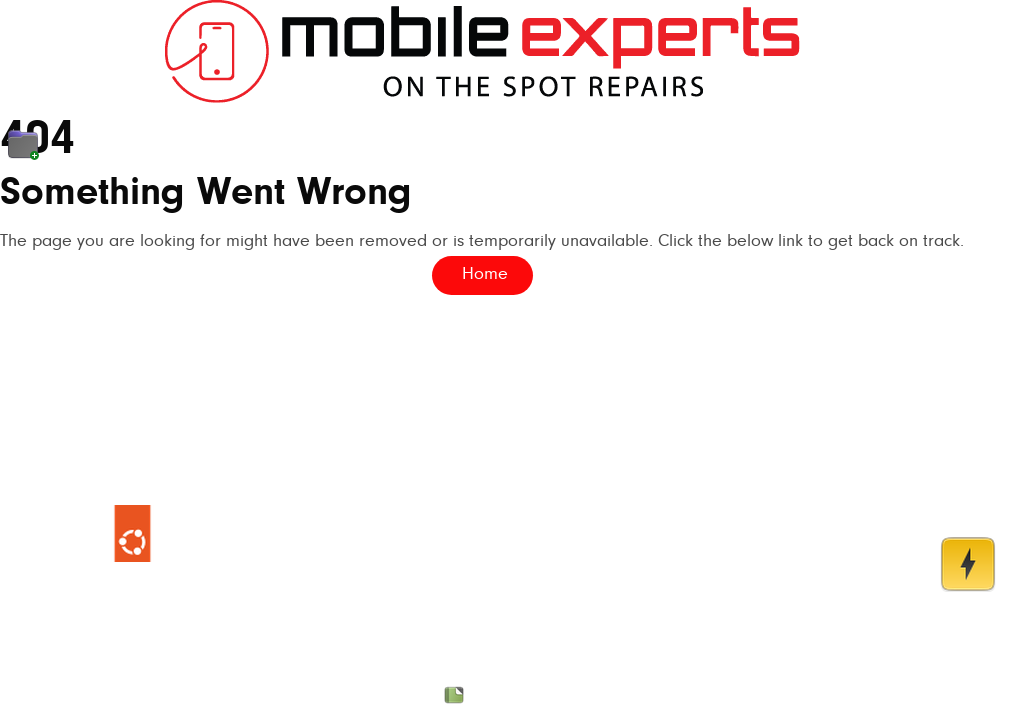 The width and height of the screenshot is (1024, 720). Describe the element at coordinates (132, 533) in the screenshot. I see `open the ubuntu application menu` at that location.